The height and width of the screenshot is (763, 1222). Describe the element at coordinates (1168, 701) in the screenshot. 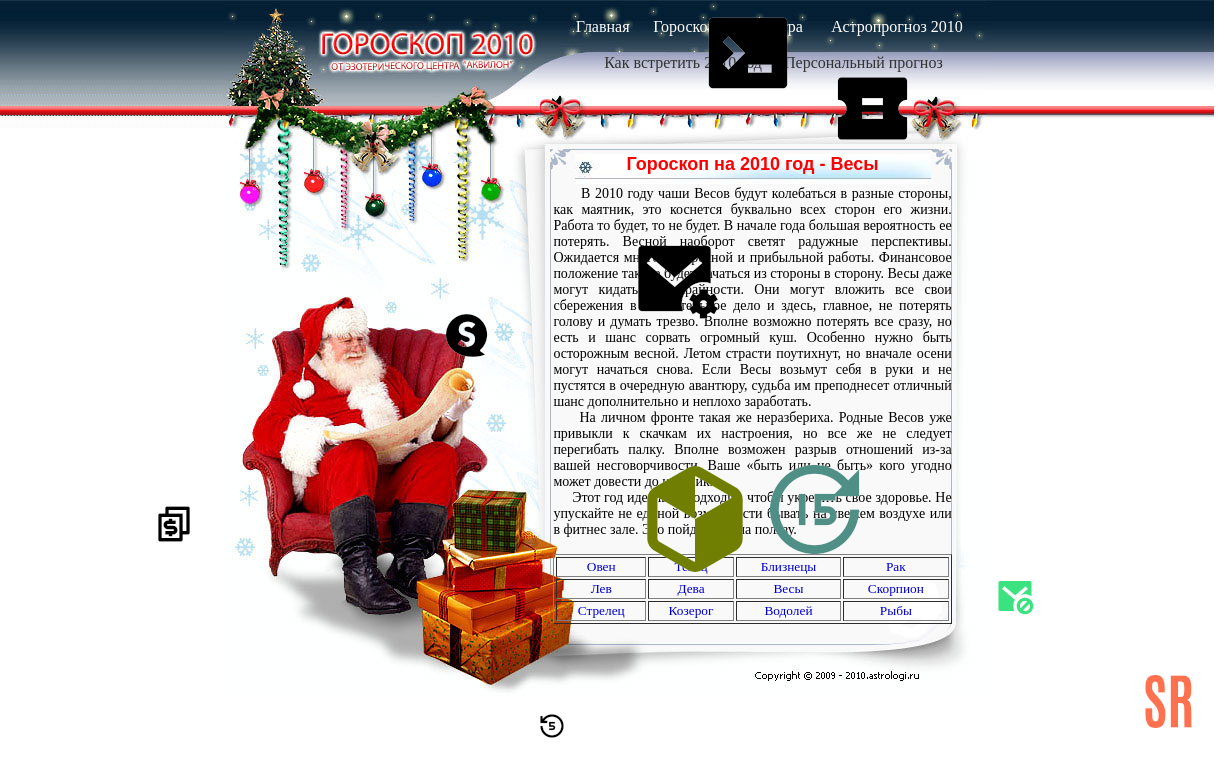

I see `visit the Standard Resume website` at that location.